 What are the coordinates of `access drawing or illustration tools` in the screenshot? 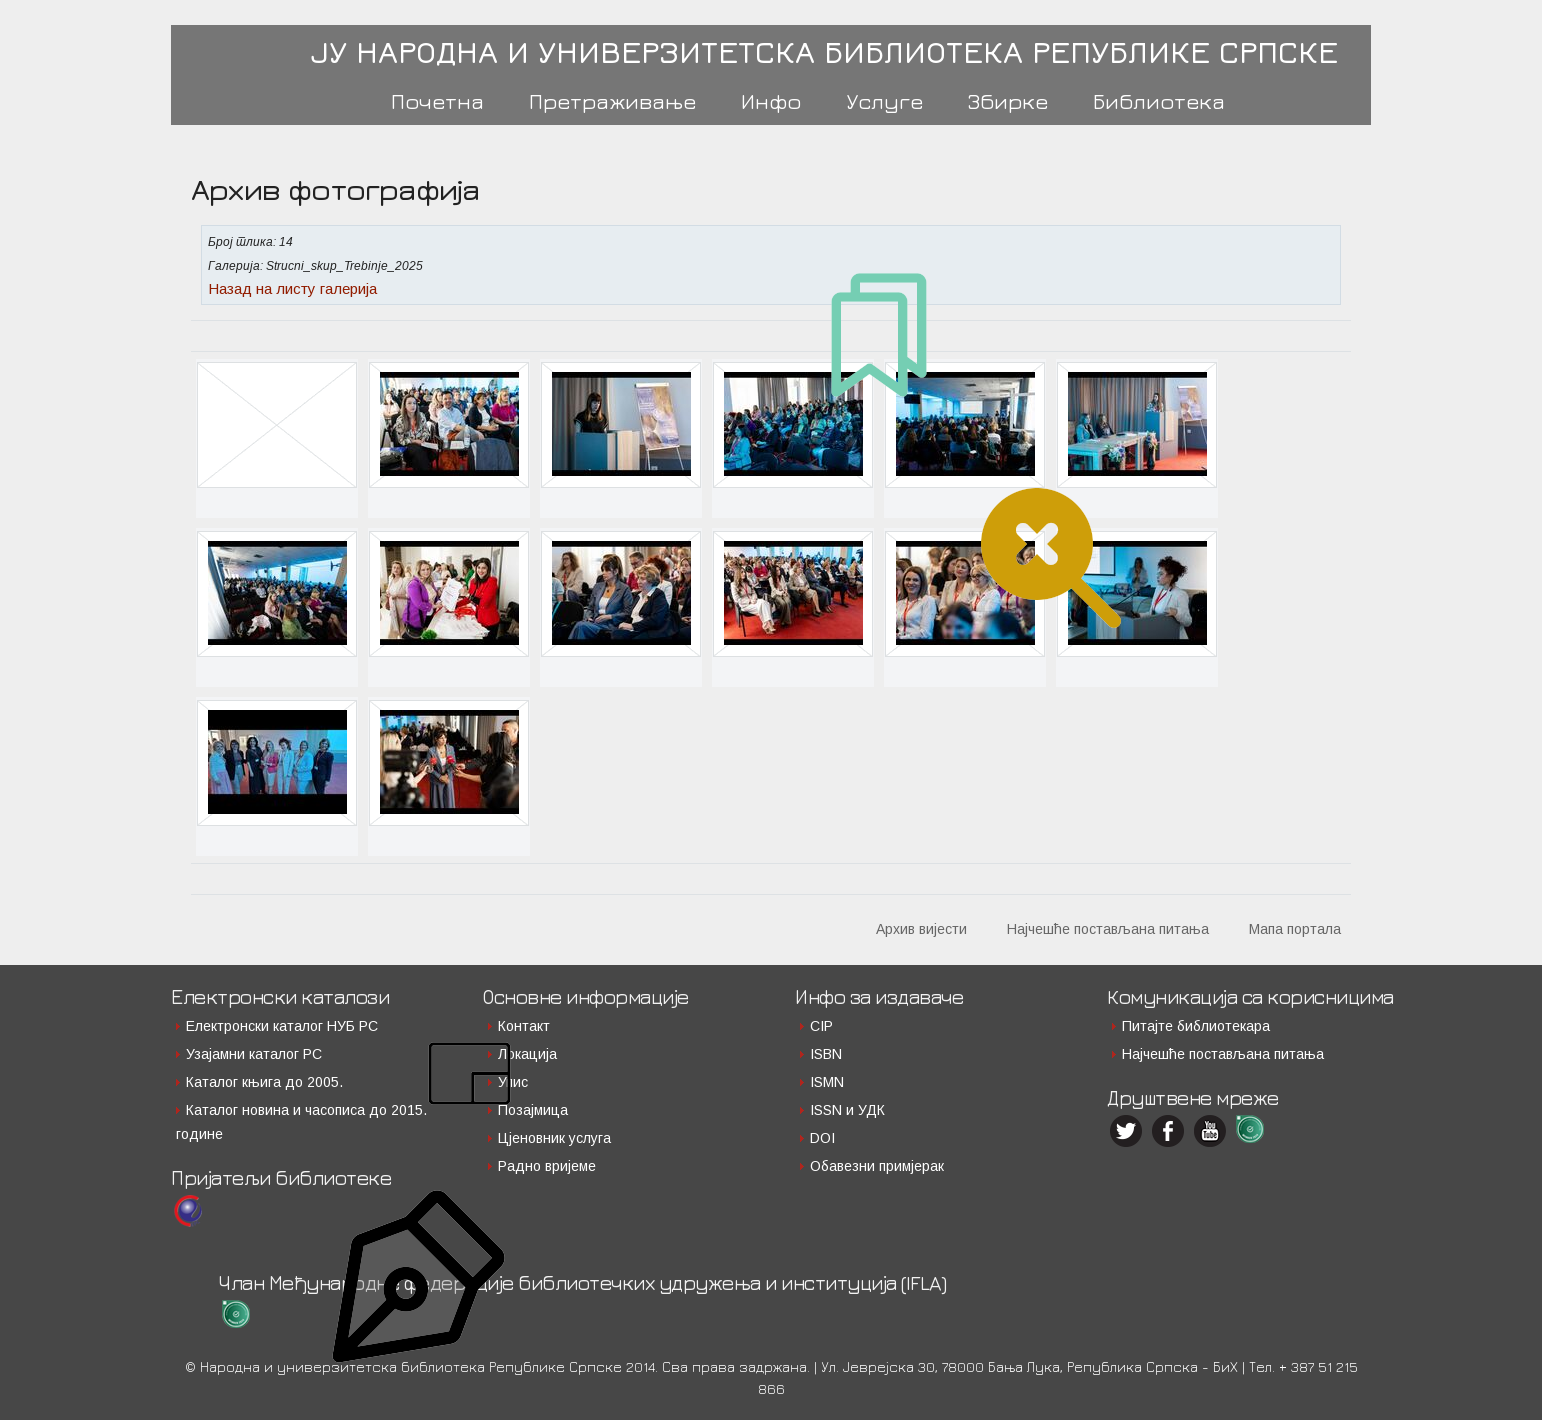 It's located at (409, 1286).